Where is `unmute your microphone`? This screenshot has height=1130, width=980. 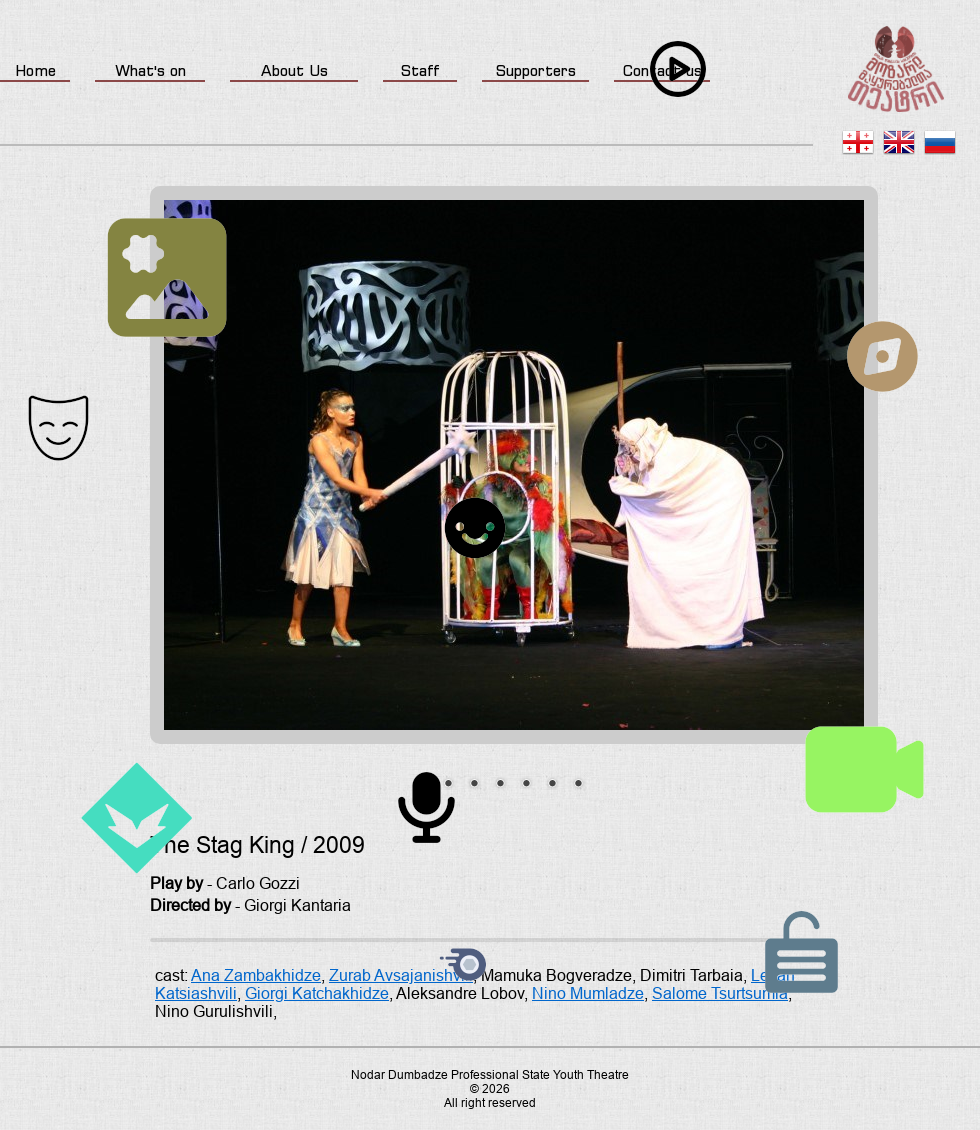
unmute your microphone is located at coordinates (426, 807).